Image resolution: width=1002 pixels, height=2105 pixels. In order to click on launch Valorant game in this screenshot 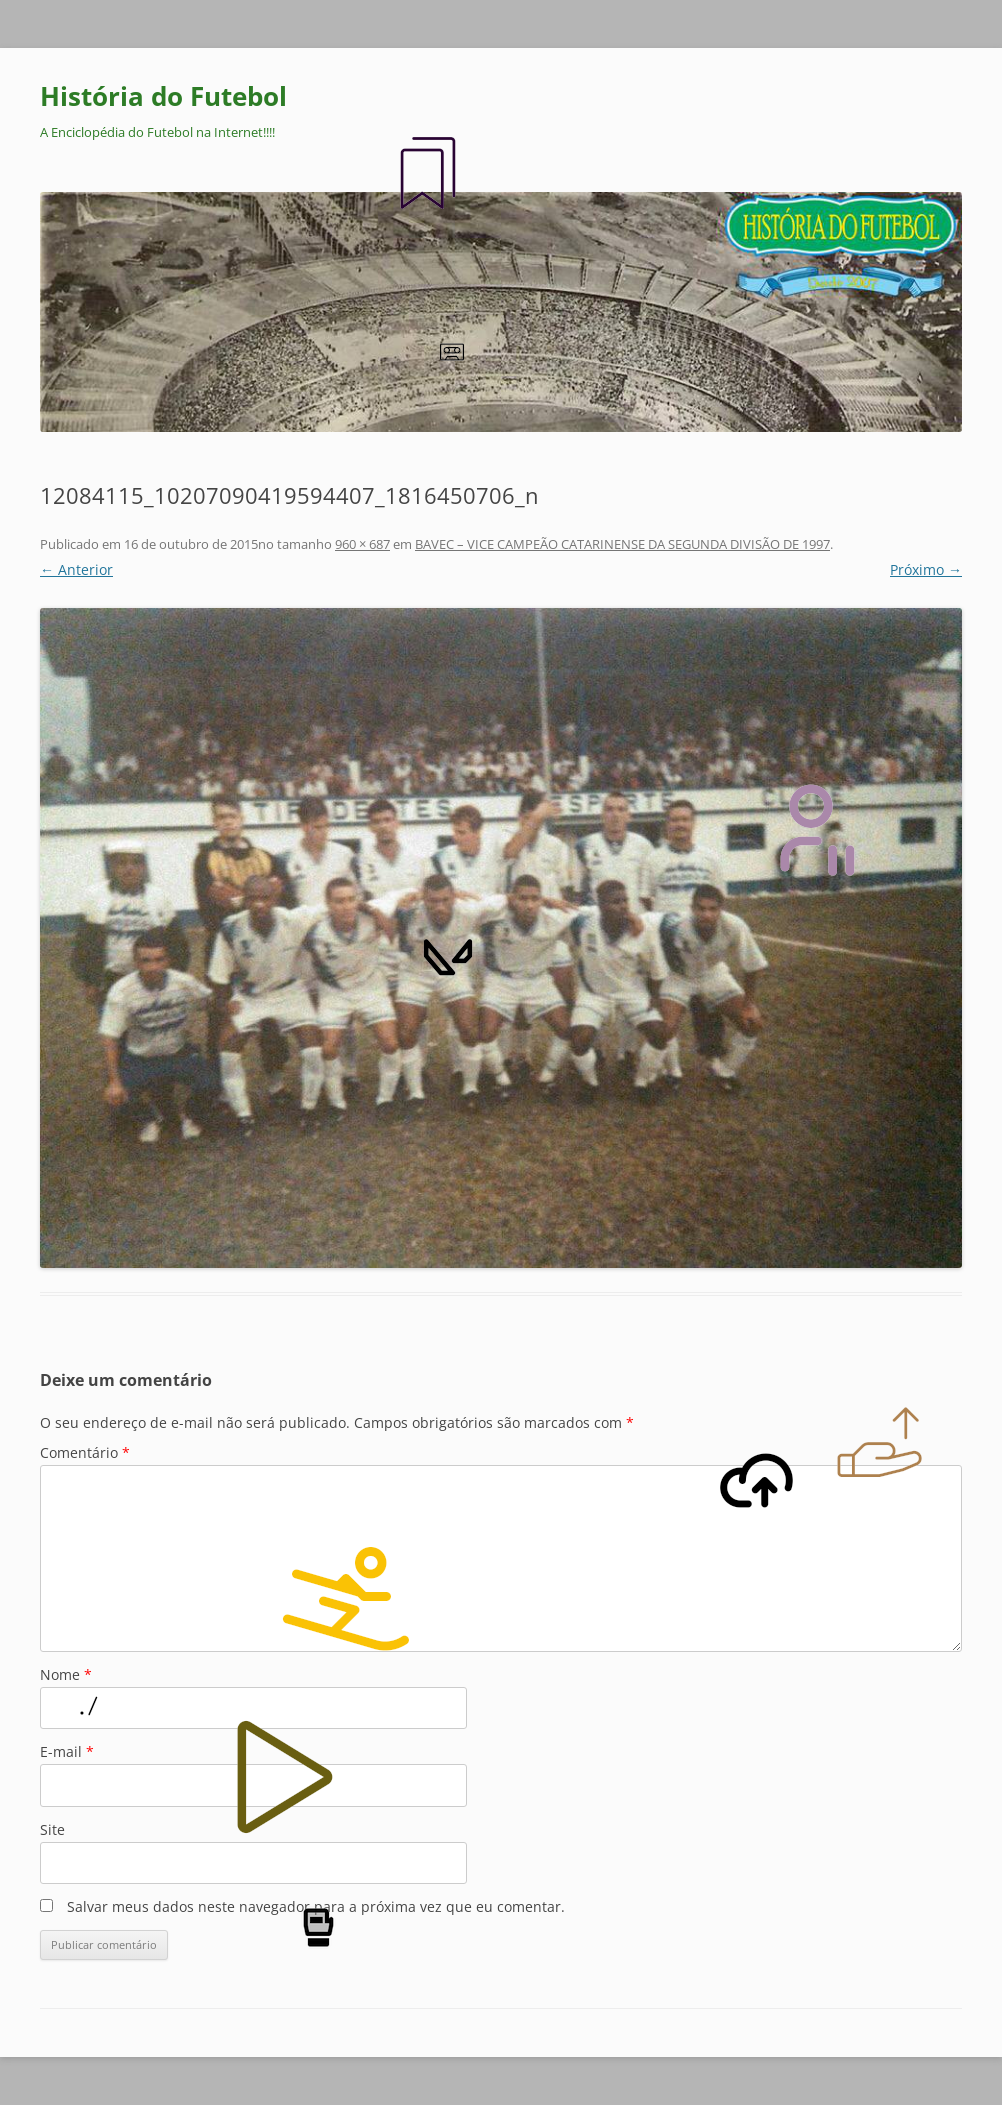, I will do `click(448, 956)`.